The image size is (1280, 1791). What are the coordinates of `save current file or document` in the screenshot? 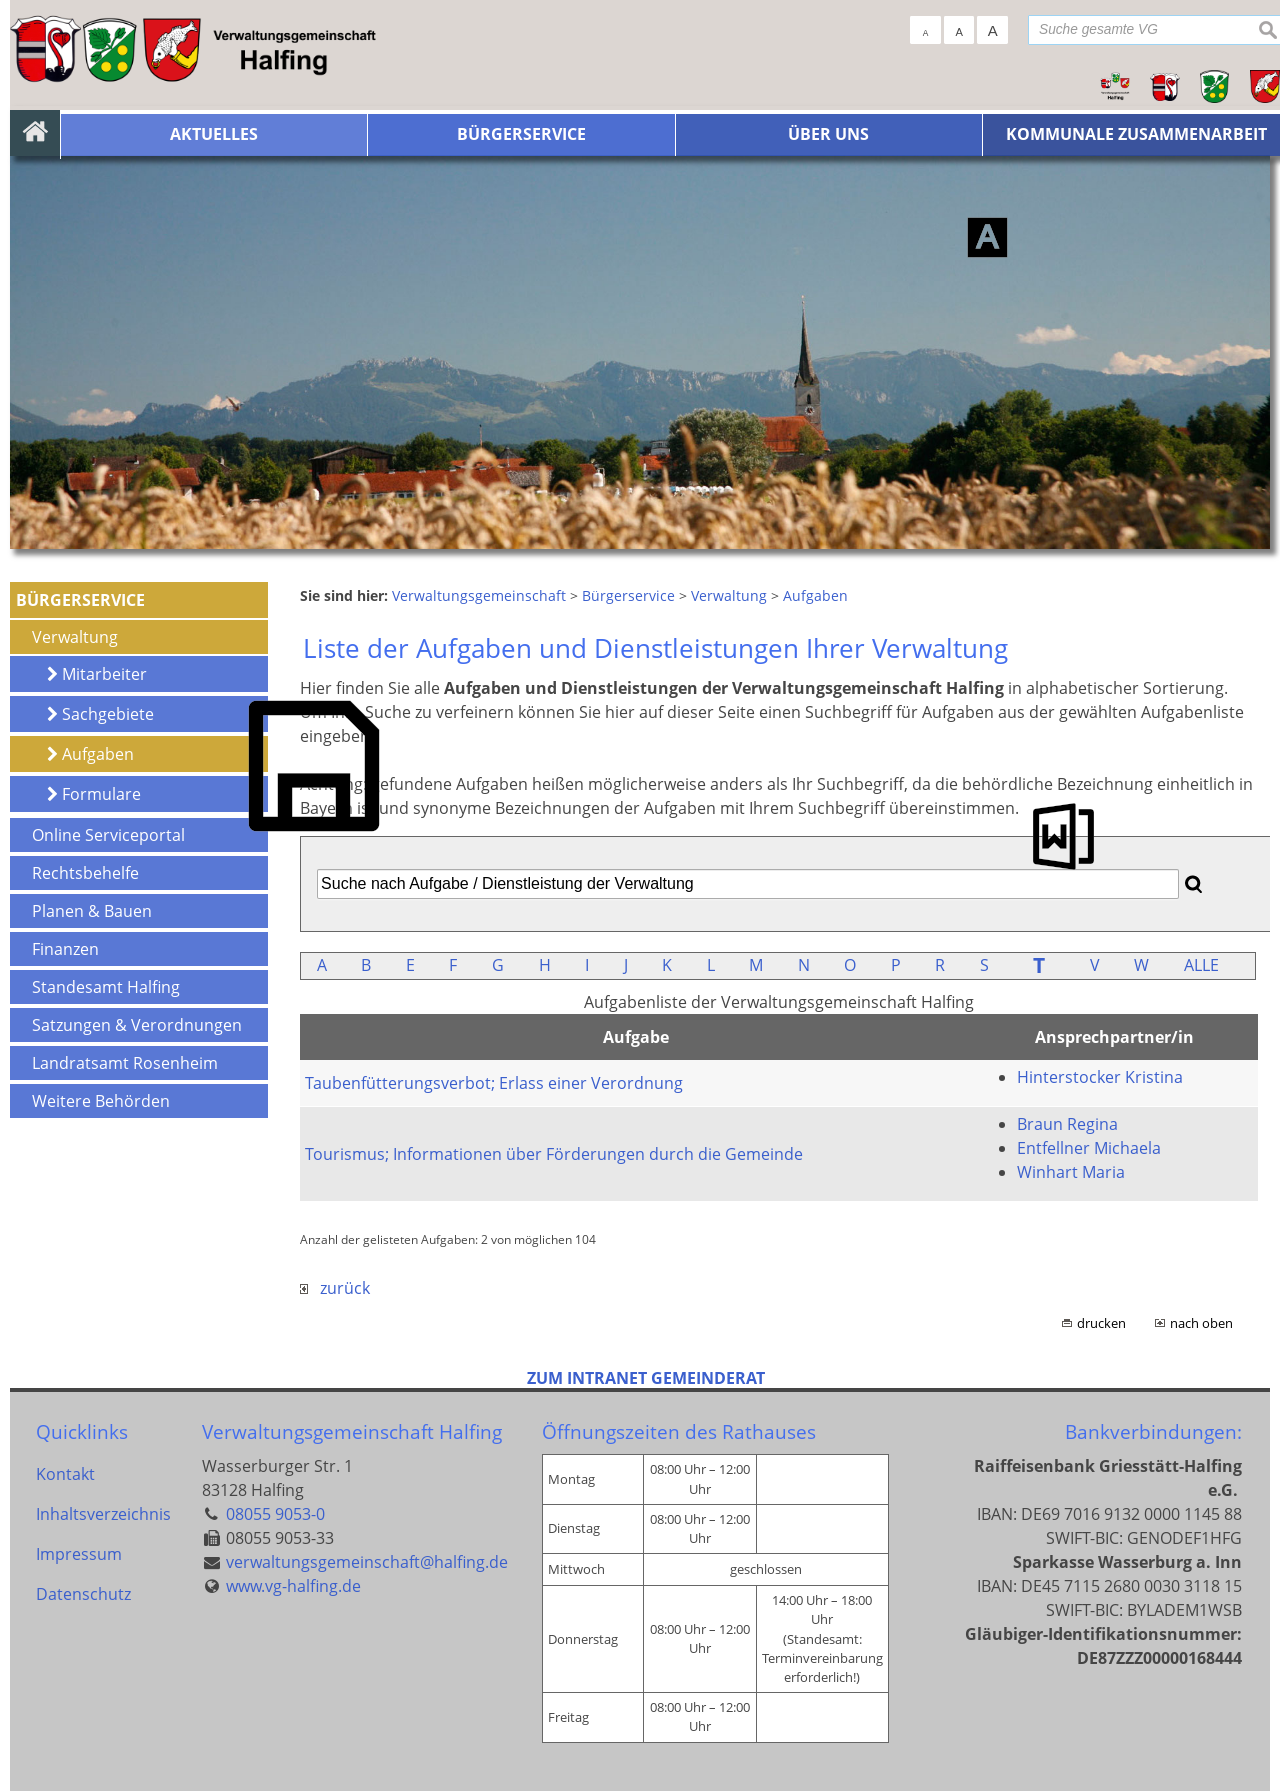 It's located at (314, 766).